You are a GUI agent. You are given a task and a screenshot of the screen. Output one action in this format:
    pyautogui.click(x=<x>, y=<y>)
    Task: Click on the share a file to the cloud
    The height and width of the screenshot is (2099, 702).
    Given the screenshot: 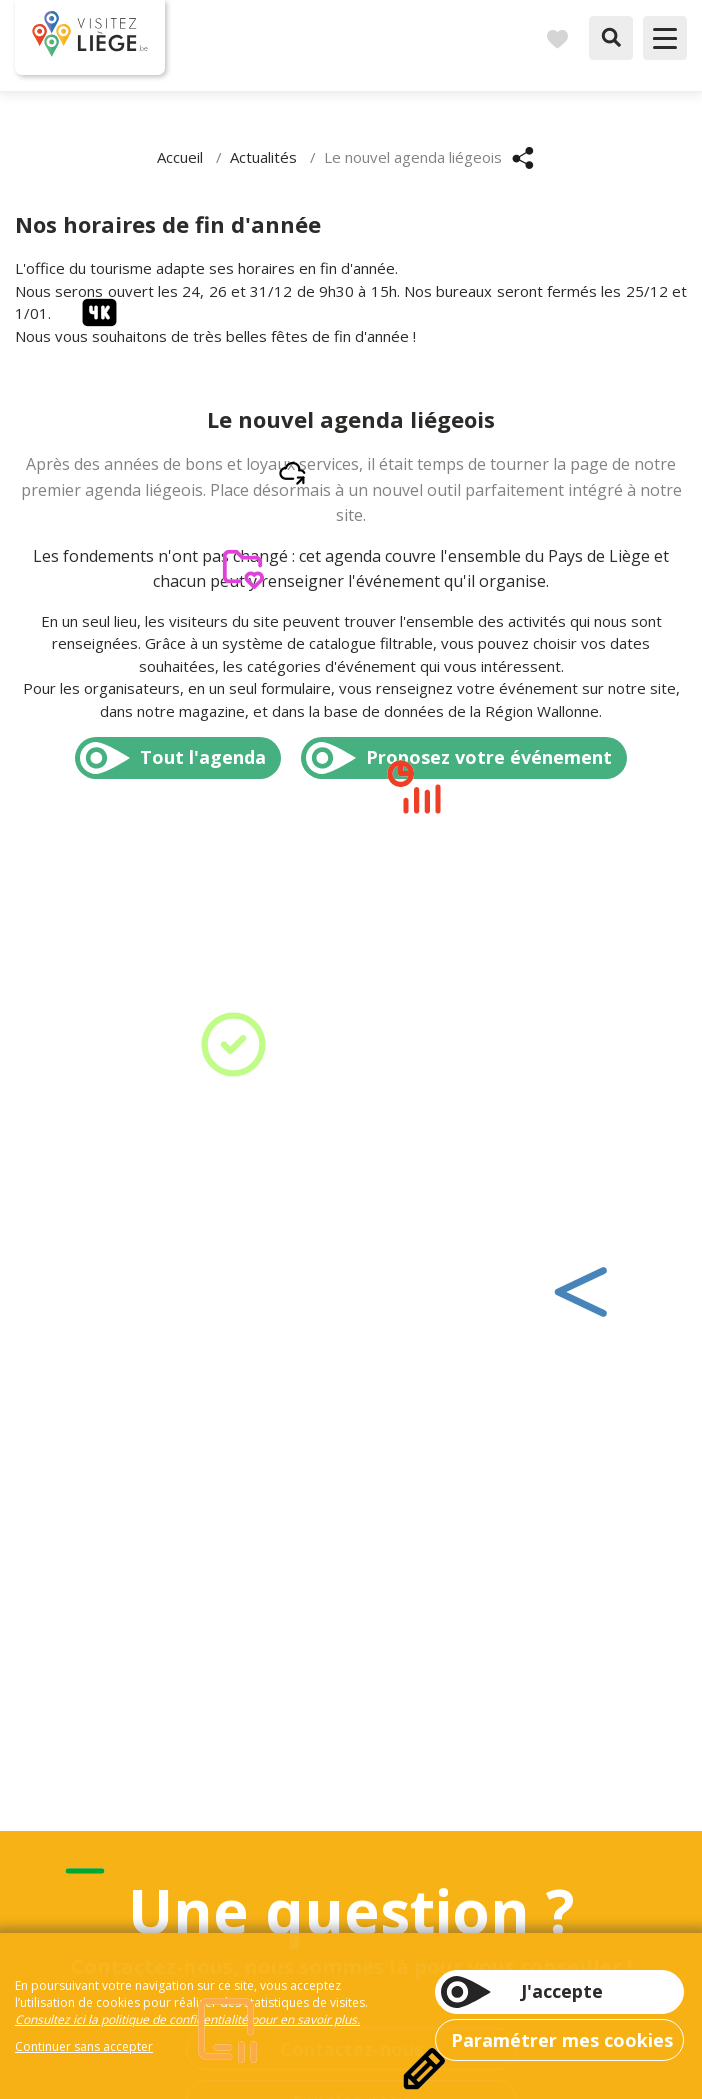 What is the action you would take?
    pyautogui.click(x=292, y=471)
    